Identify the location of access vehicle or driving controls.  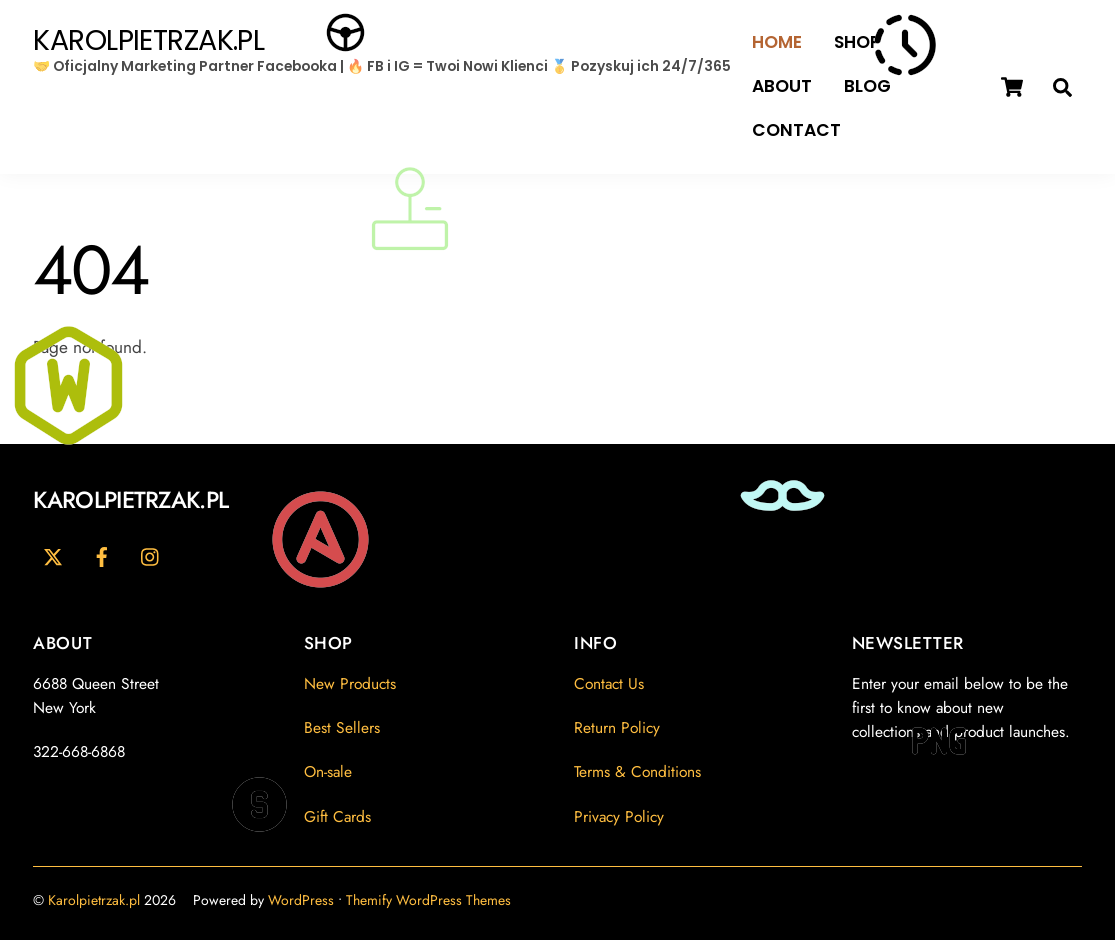
(345, 32).